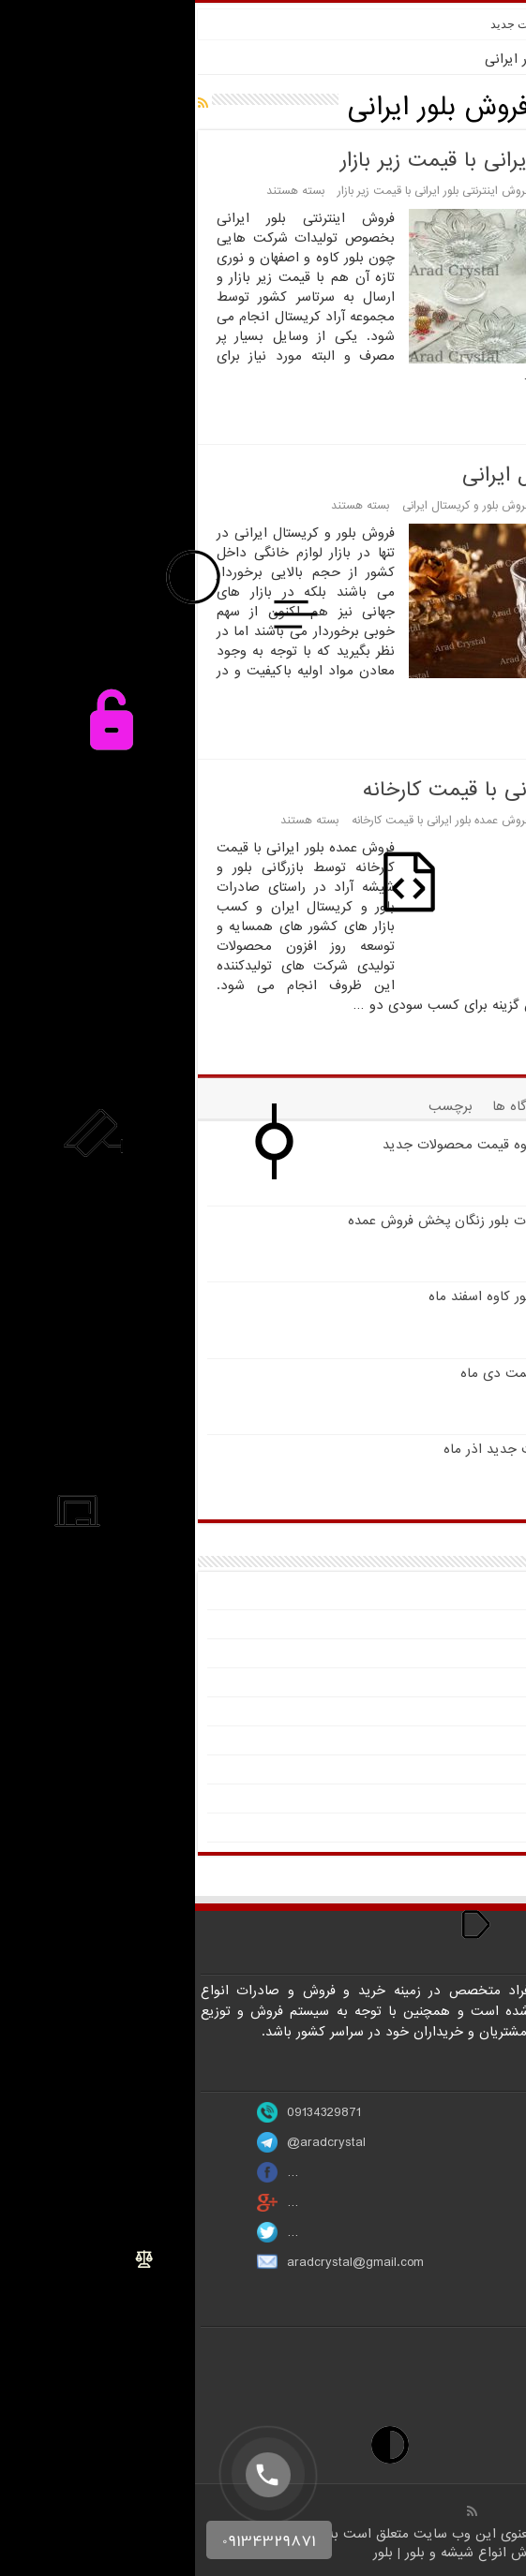  I want to click on view commit history, so click(274, 1141).